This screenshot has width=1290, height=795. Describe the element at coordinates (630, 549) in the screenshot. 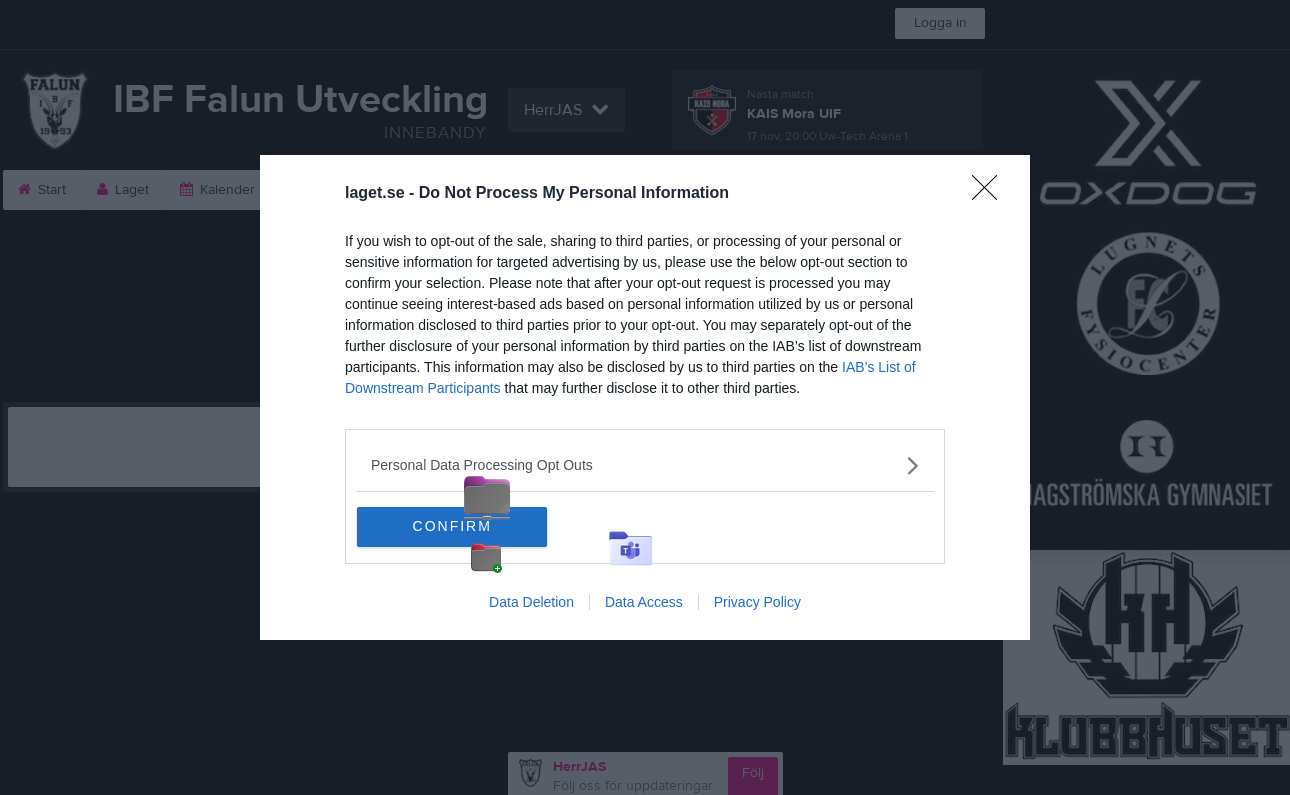

I see `open microsoft teams files folder` at that location.